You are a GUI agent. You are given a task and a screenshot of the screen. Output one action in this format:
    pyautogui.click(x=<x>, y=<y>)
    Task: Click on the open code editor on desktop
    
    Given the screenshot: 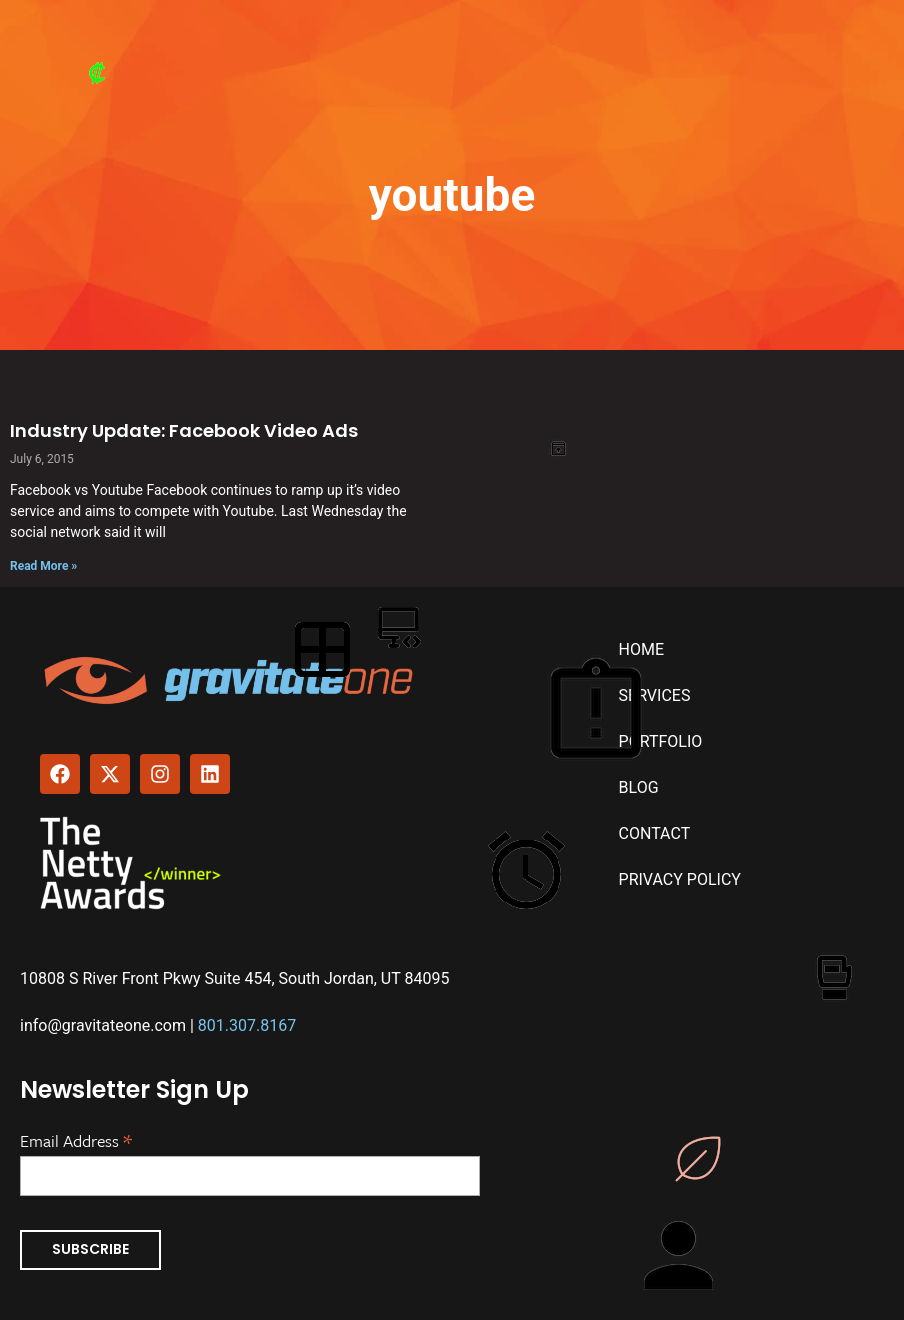 What is the action you would take?
    pyautogui.click(x=398, y=627)
    